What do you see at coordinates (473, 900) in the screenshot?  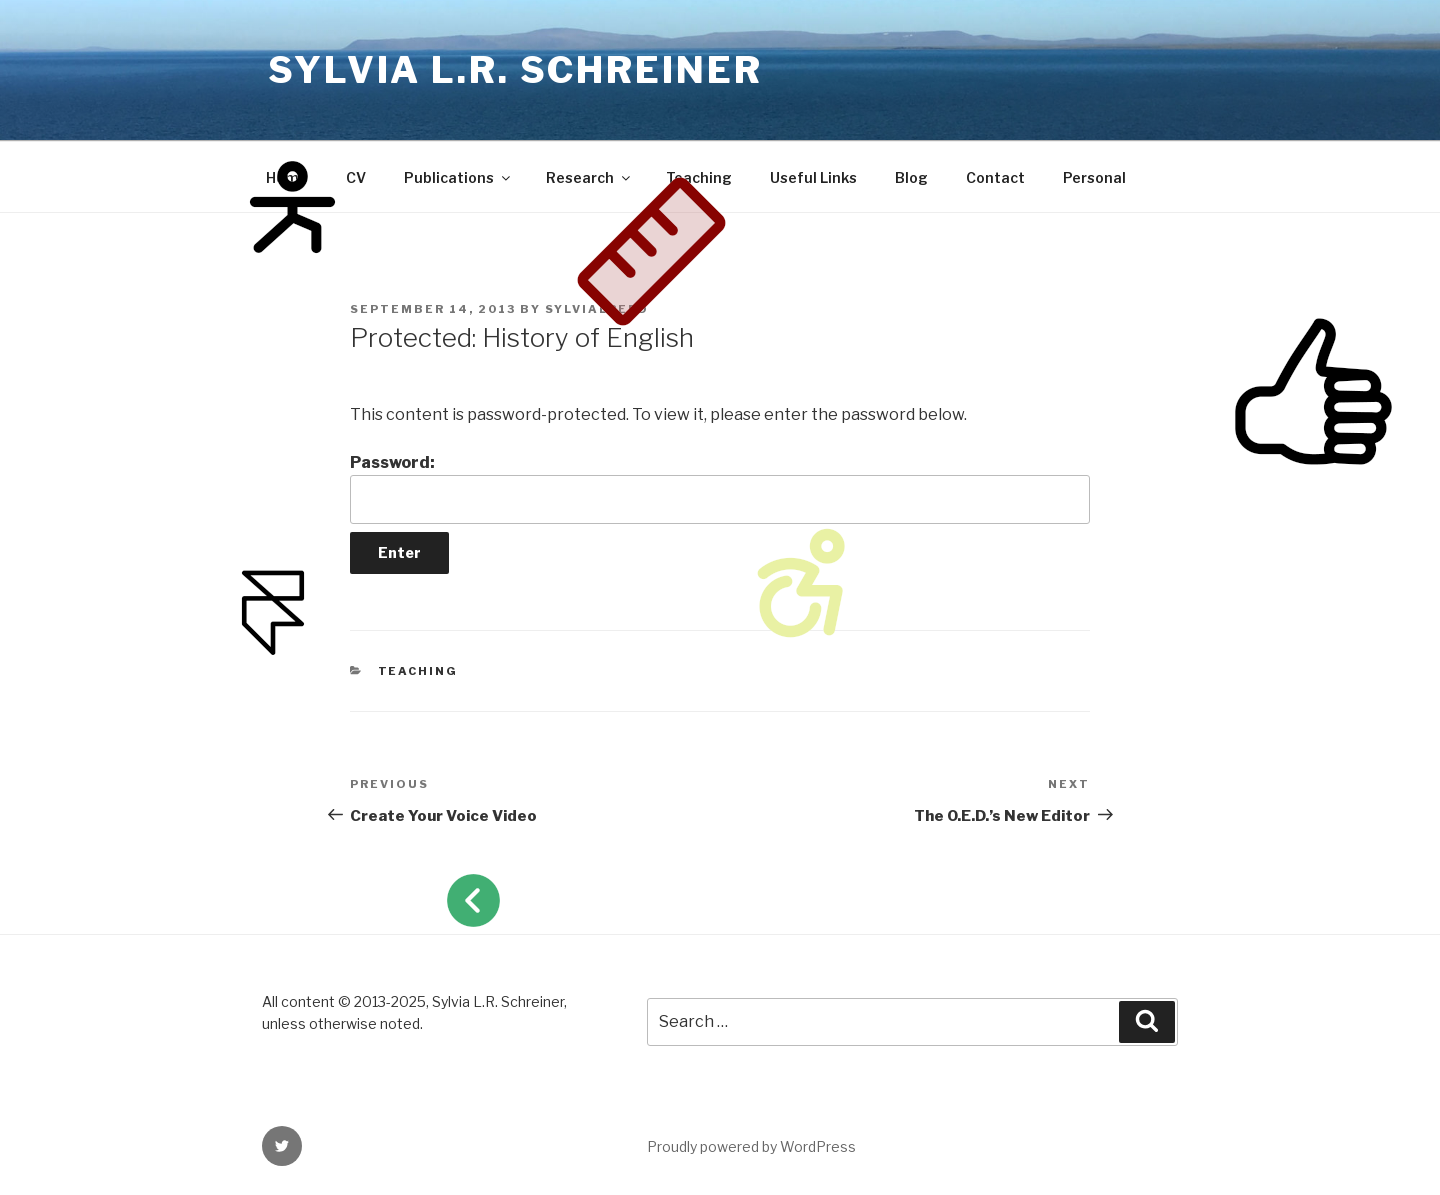 I see `go back to the previous screen` at bounding box center [473, 900].